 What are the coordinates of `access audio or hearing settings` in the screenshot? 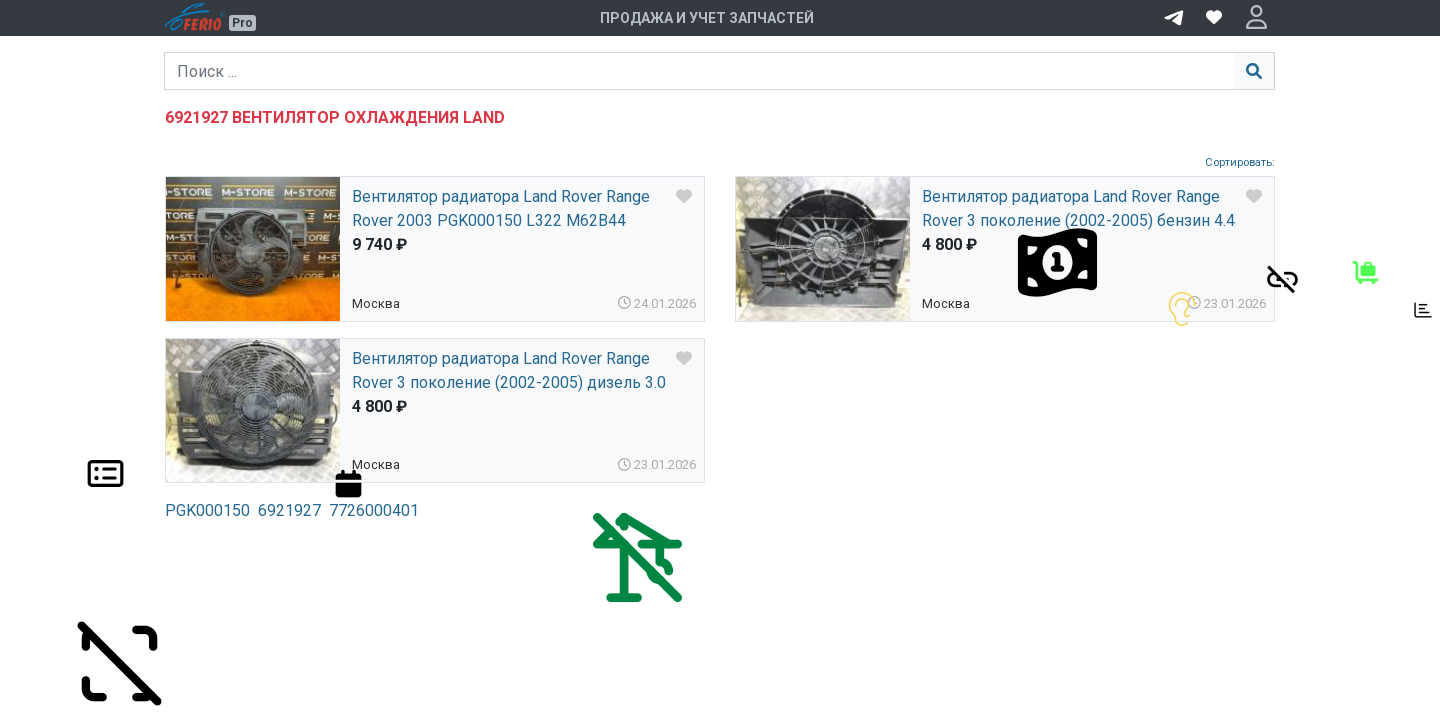 It's located at (1182, 309).